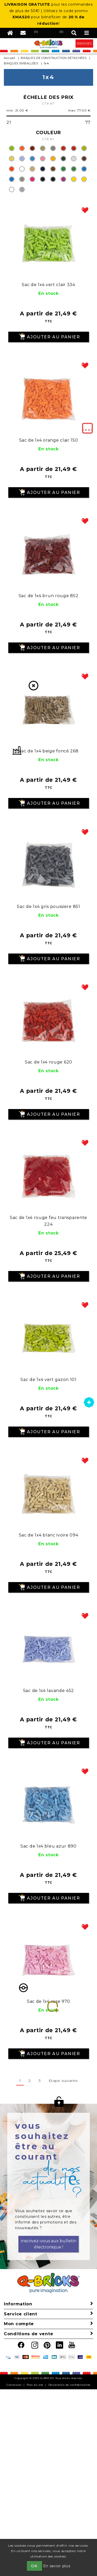  I want to click on add a new item or create new content, so click(53, 2006).